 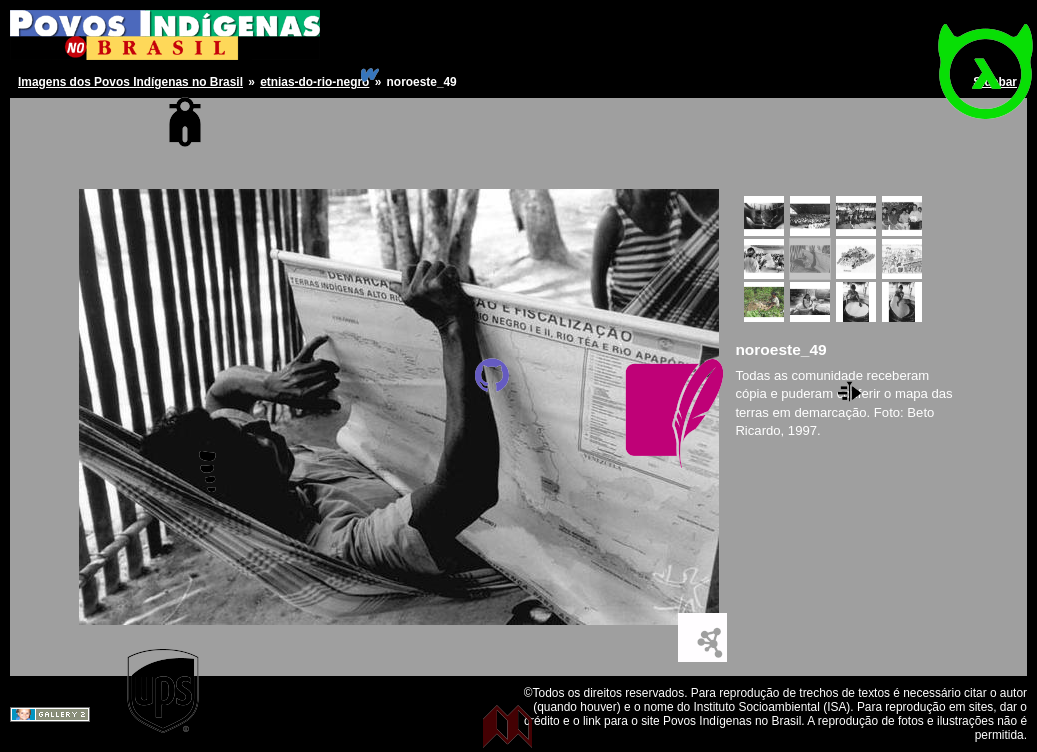 What do you see at coordinates (849, 391) in the screenshot?
I see `open kdenlive video editor` at bounding box center [849, 391].